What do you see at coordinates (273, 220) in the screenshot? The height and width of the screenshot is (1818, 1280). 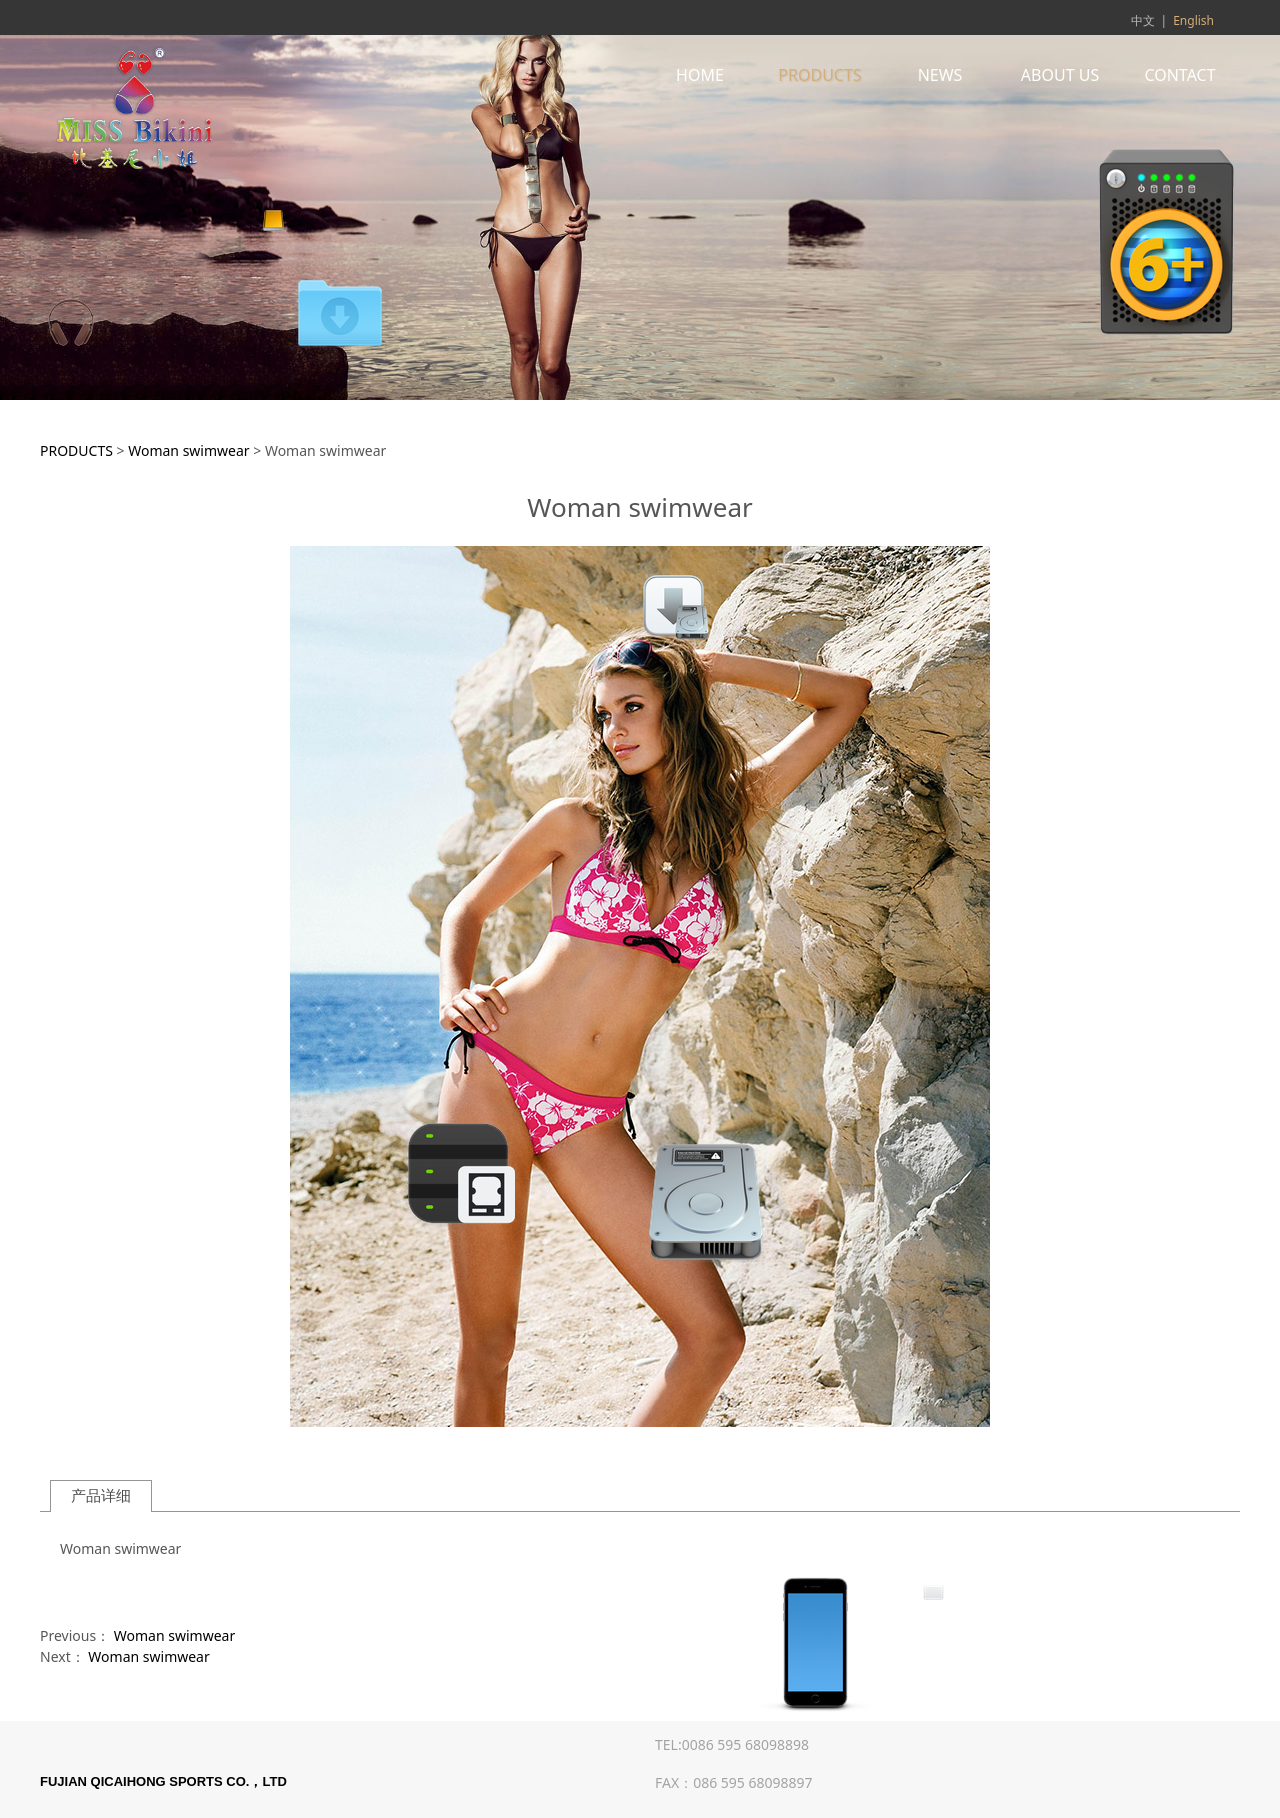 I see `access external USB hard drive` at bounding box center [273, 220].